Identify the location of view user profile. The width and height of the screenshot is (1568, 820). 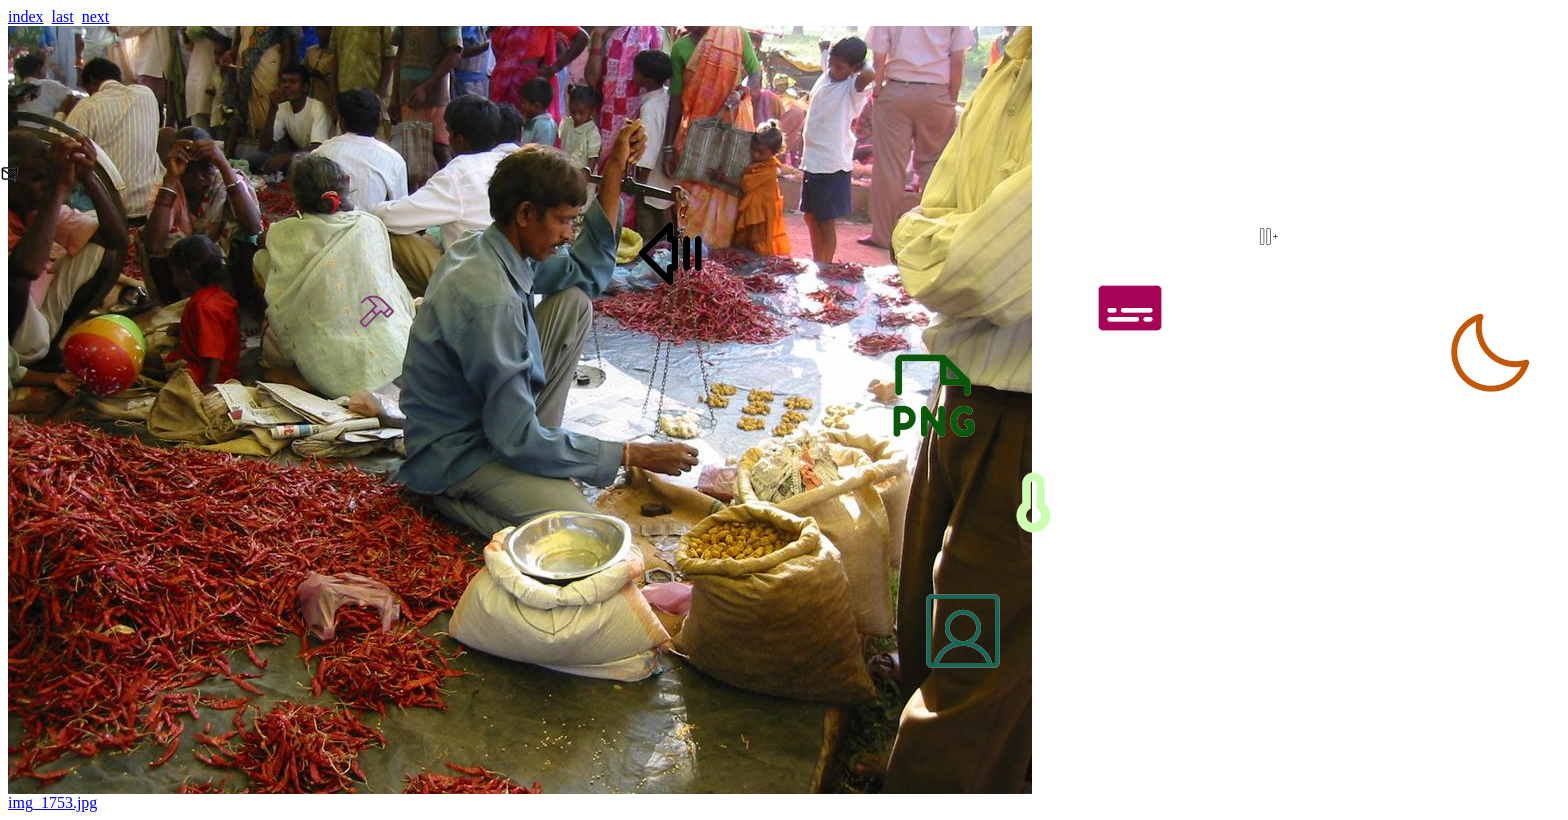
(963, 631).